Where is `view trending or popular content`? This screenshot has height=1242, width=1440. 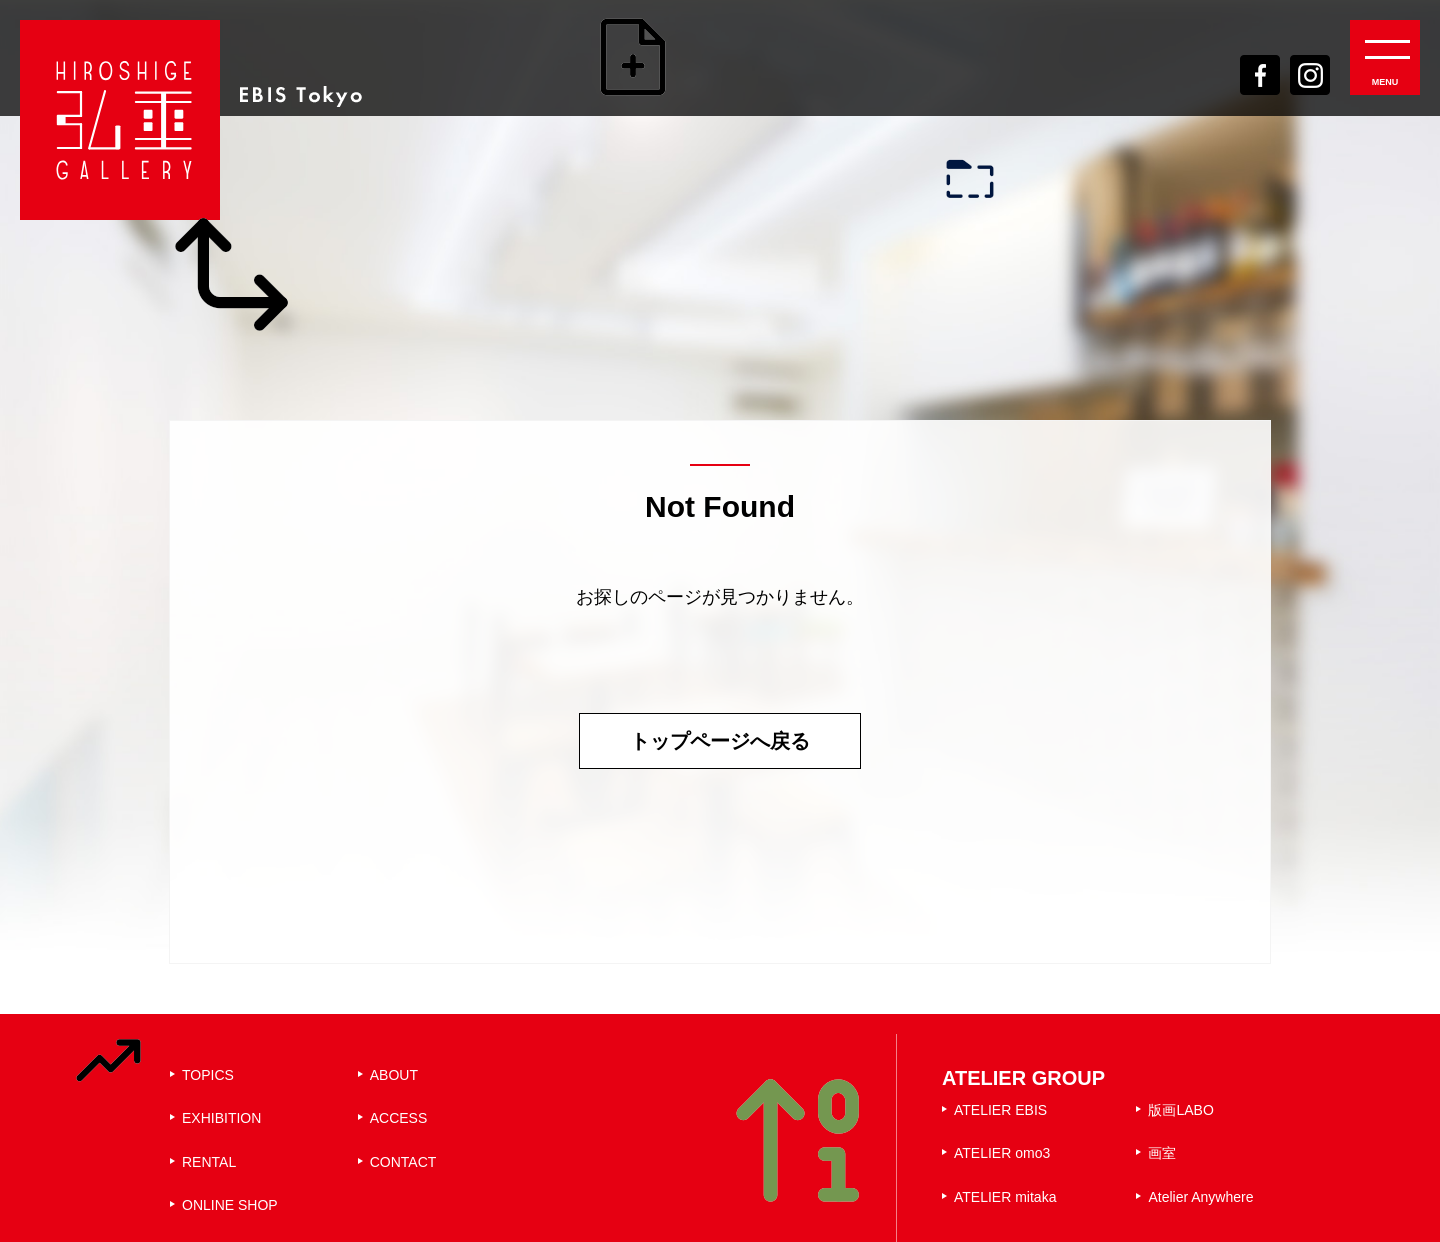 view trending or popular content is located at coordinates (108, 1062).